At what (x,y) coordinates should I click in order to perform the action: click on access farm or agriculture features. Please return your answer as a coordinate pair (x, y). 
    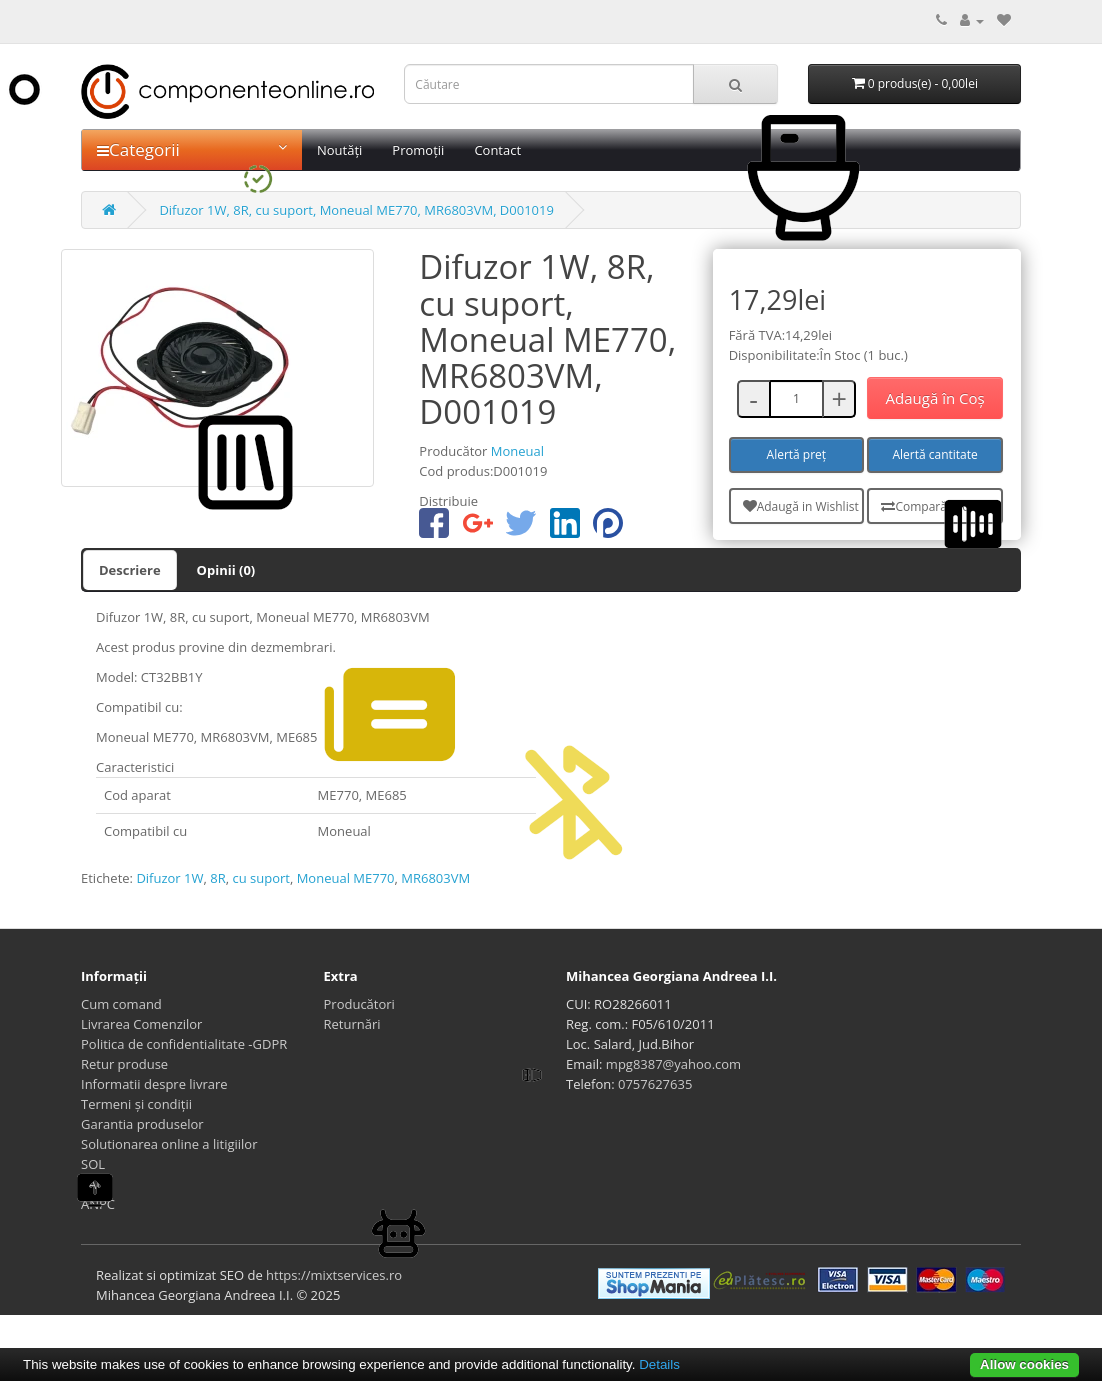
    Looking at the image, I should click on (398, 1234).